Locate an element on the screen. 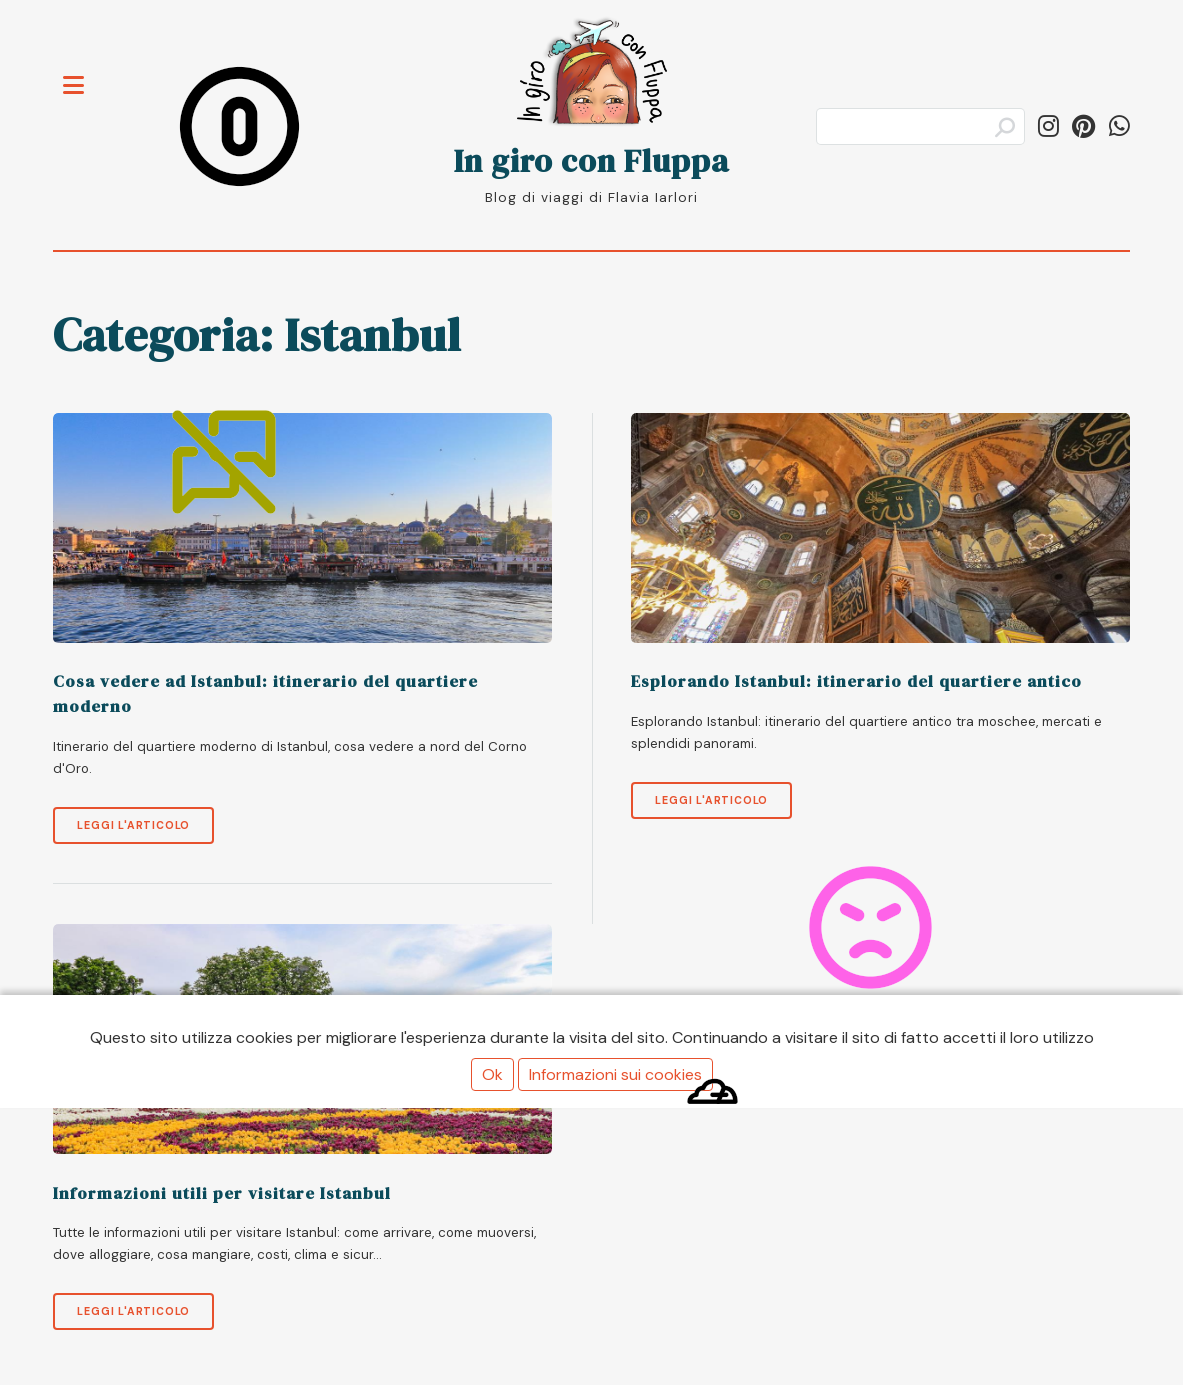 This screenshot has width=1183, height=1385. indicates zero items or empty count is located at coordinates (239, 126).